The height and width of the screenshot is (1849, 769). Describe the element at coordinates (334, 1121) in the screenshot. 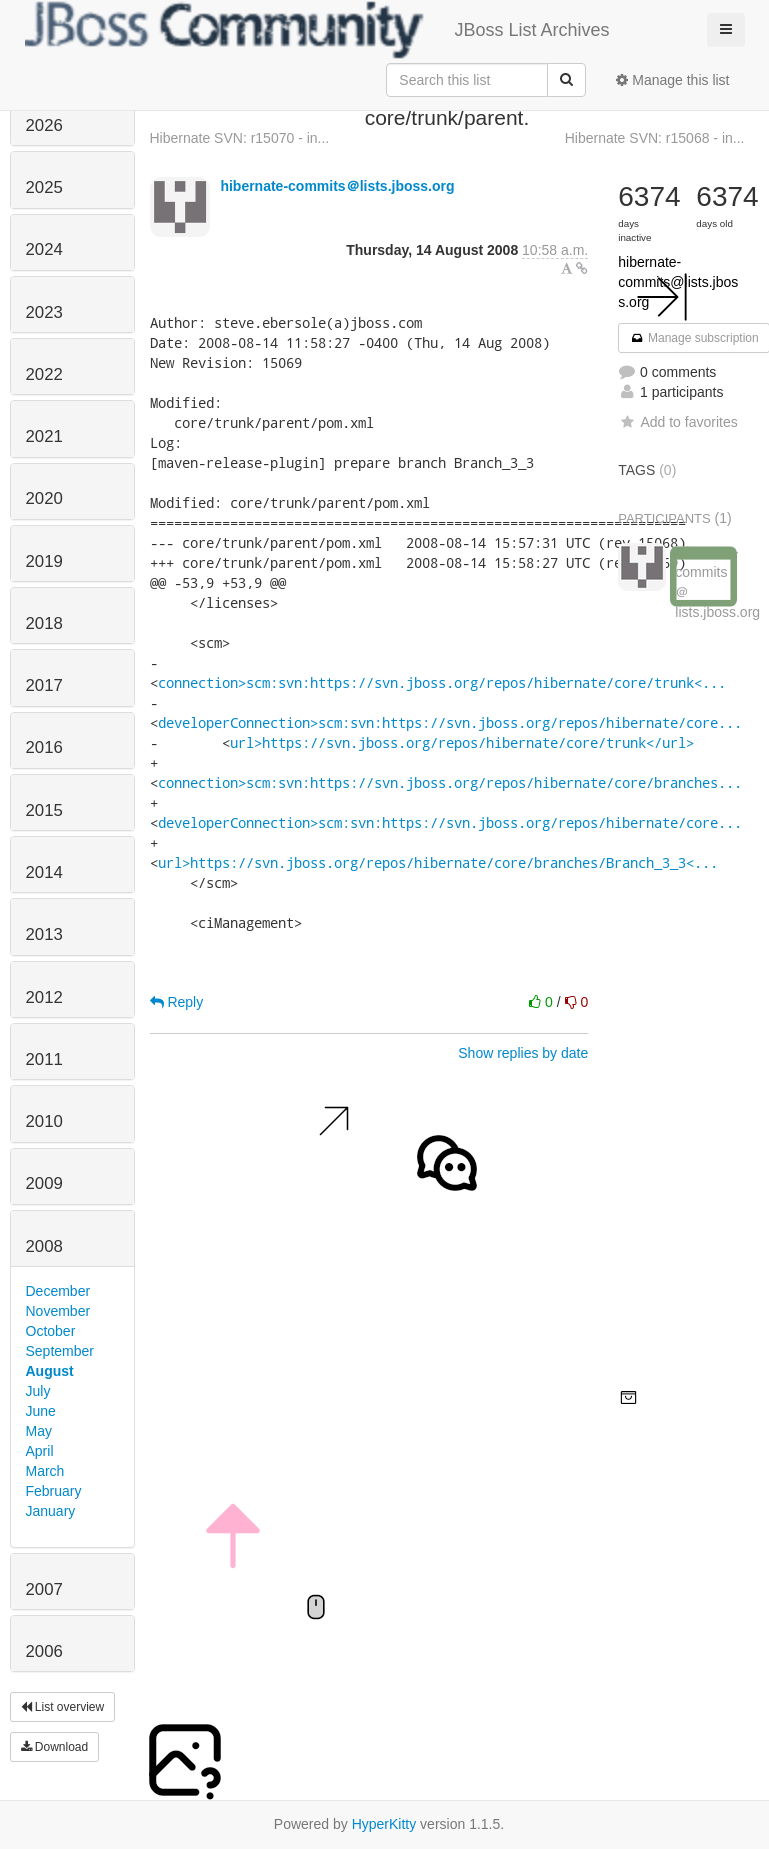

I see `open link in new tab or window` at that location.